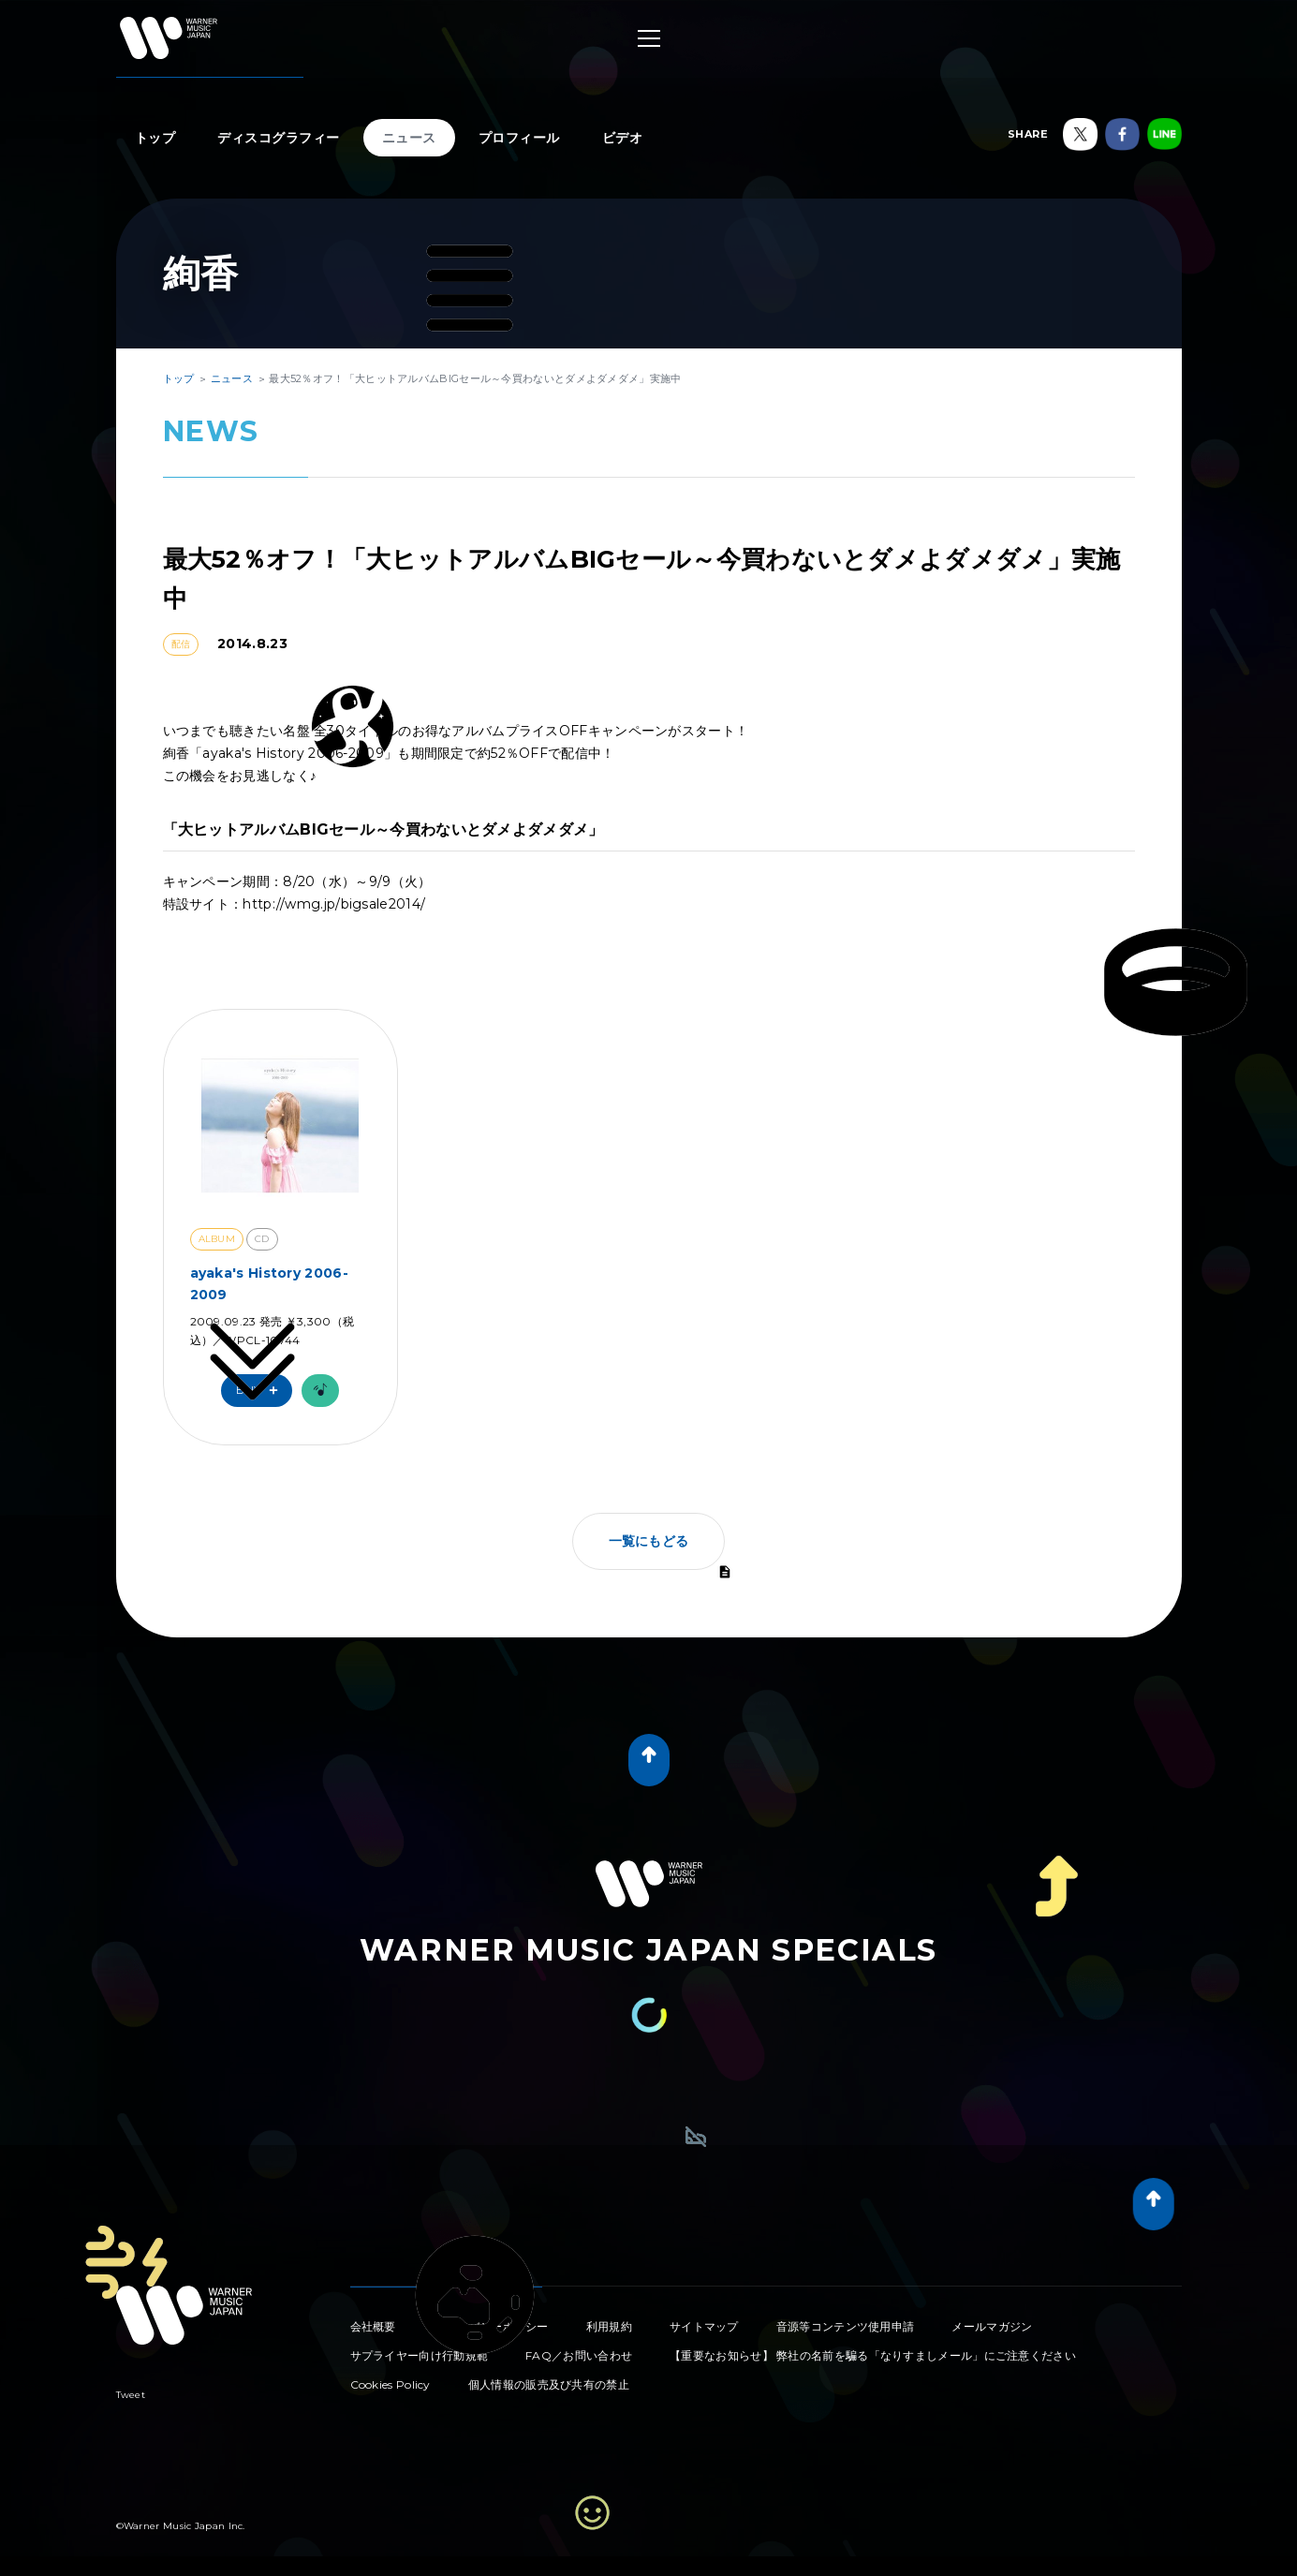 The height and width of the screenshot is (2576, 1297). I want to click on indicates a ring or jewelry item, so click(1175, 982).